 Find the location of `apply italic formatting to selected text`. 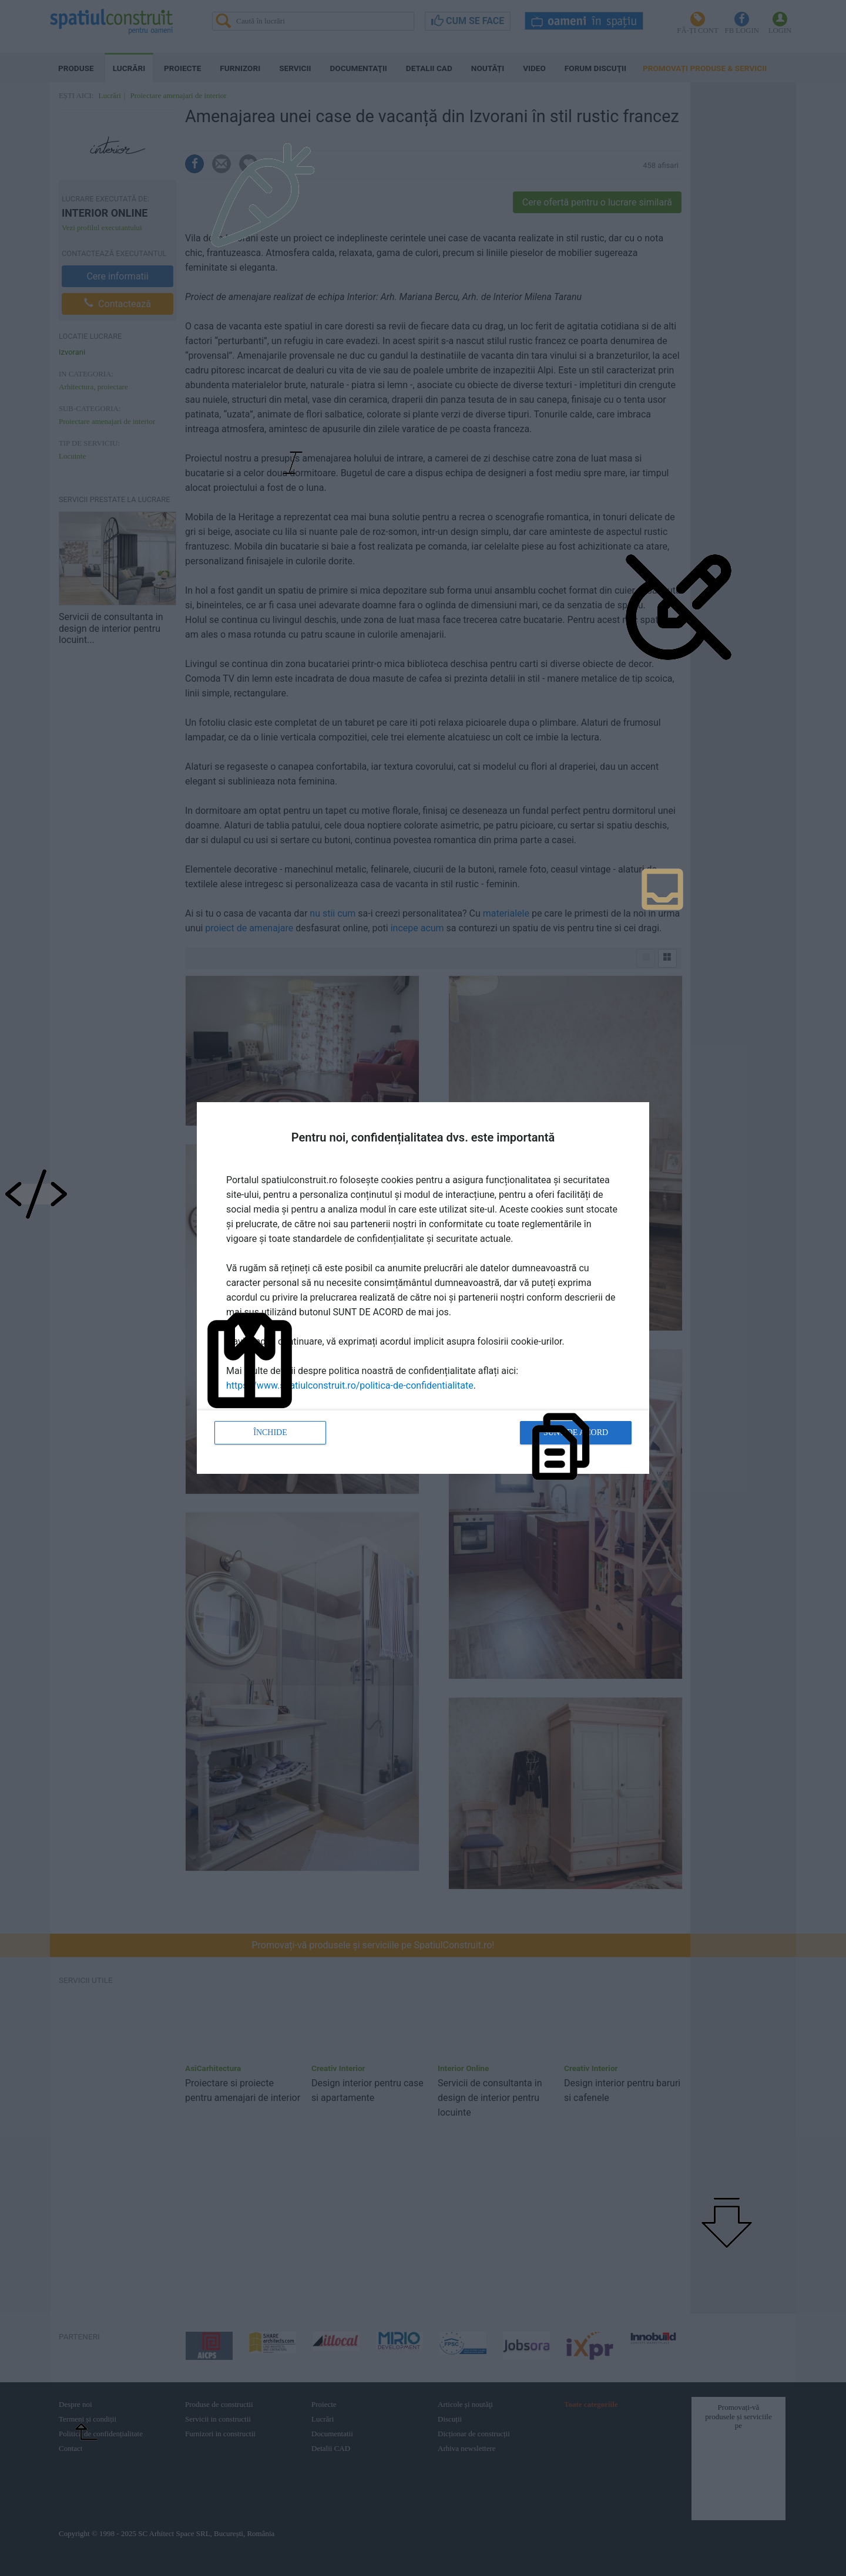

apply italic formatting to selected text is located at coordinates (293, 463).